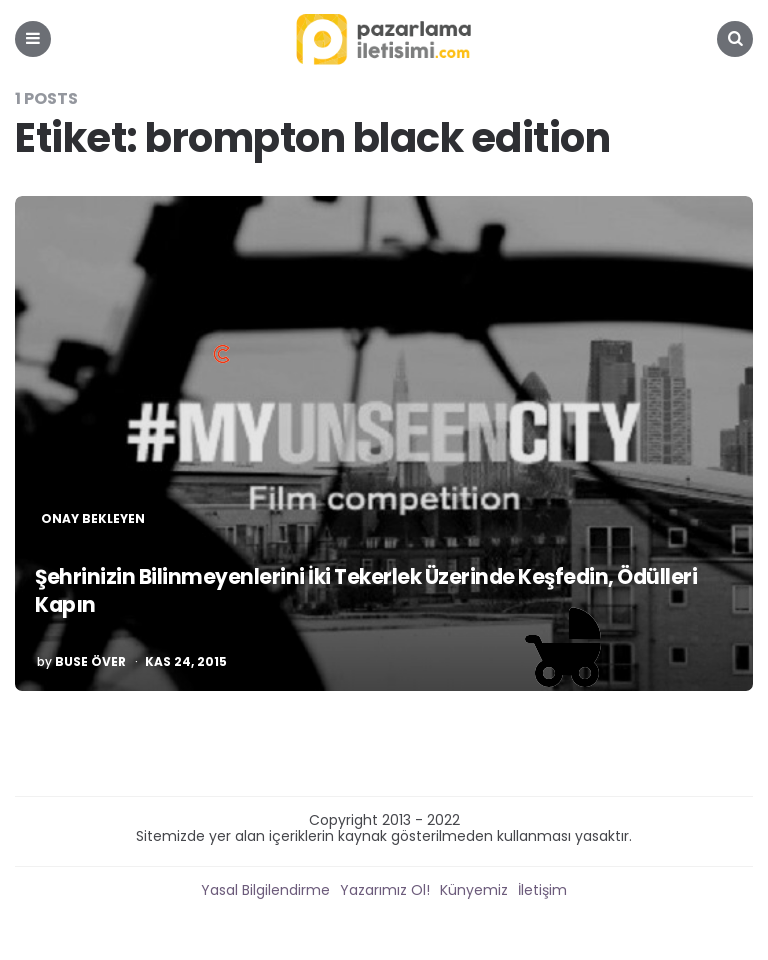  What do you see at coordinates (565, 647) in the screenshot?
I see `indicates child-friendly or family-friendly location` at bounding box center [565, 647].